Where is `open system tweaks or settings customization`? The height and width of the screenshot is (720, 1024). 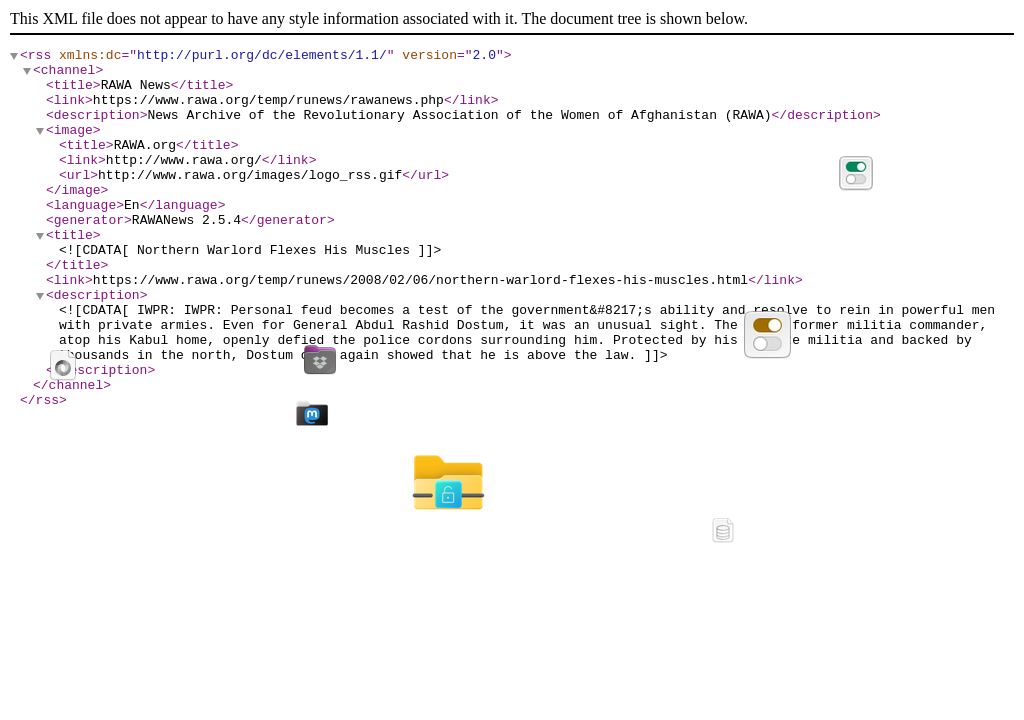
open system tweaks or settings customization is located at coordinates (767, 334).